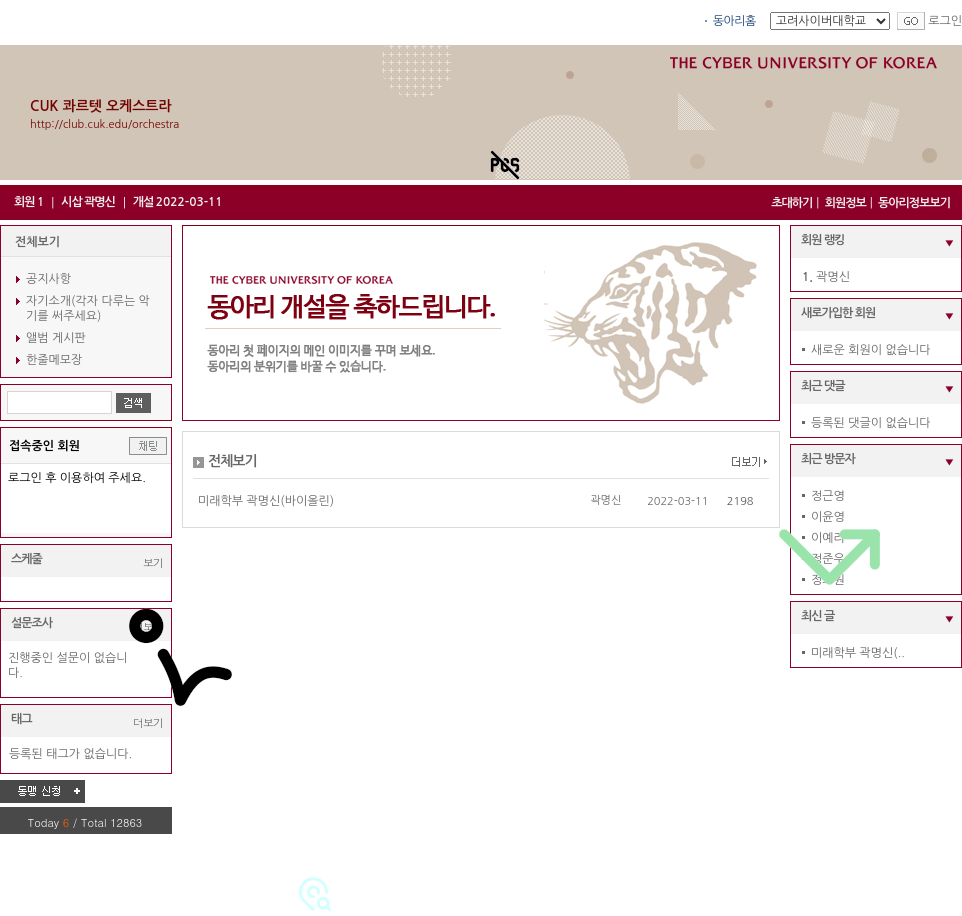  What do you see at coordinates (829, 554) in the screenshot?
I see `reply to a message or thread` at bounding box center [829, 554].